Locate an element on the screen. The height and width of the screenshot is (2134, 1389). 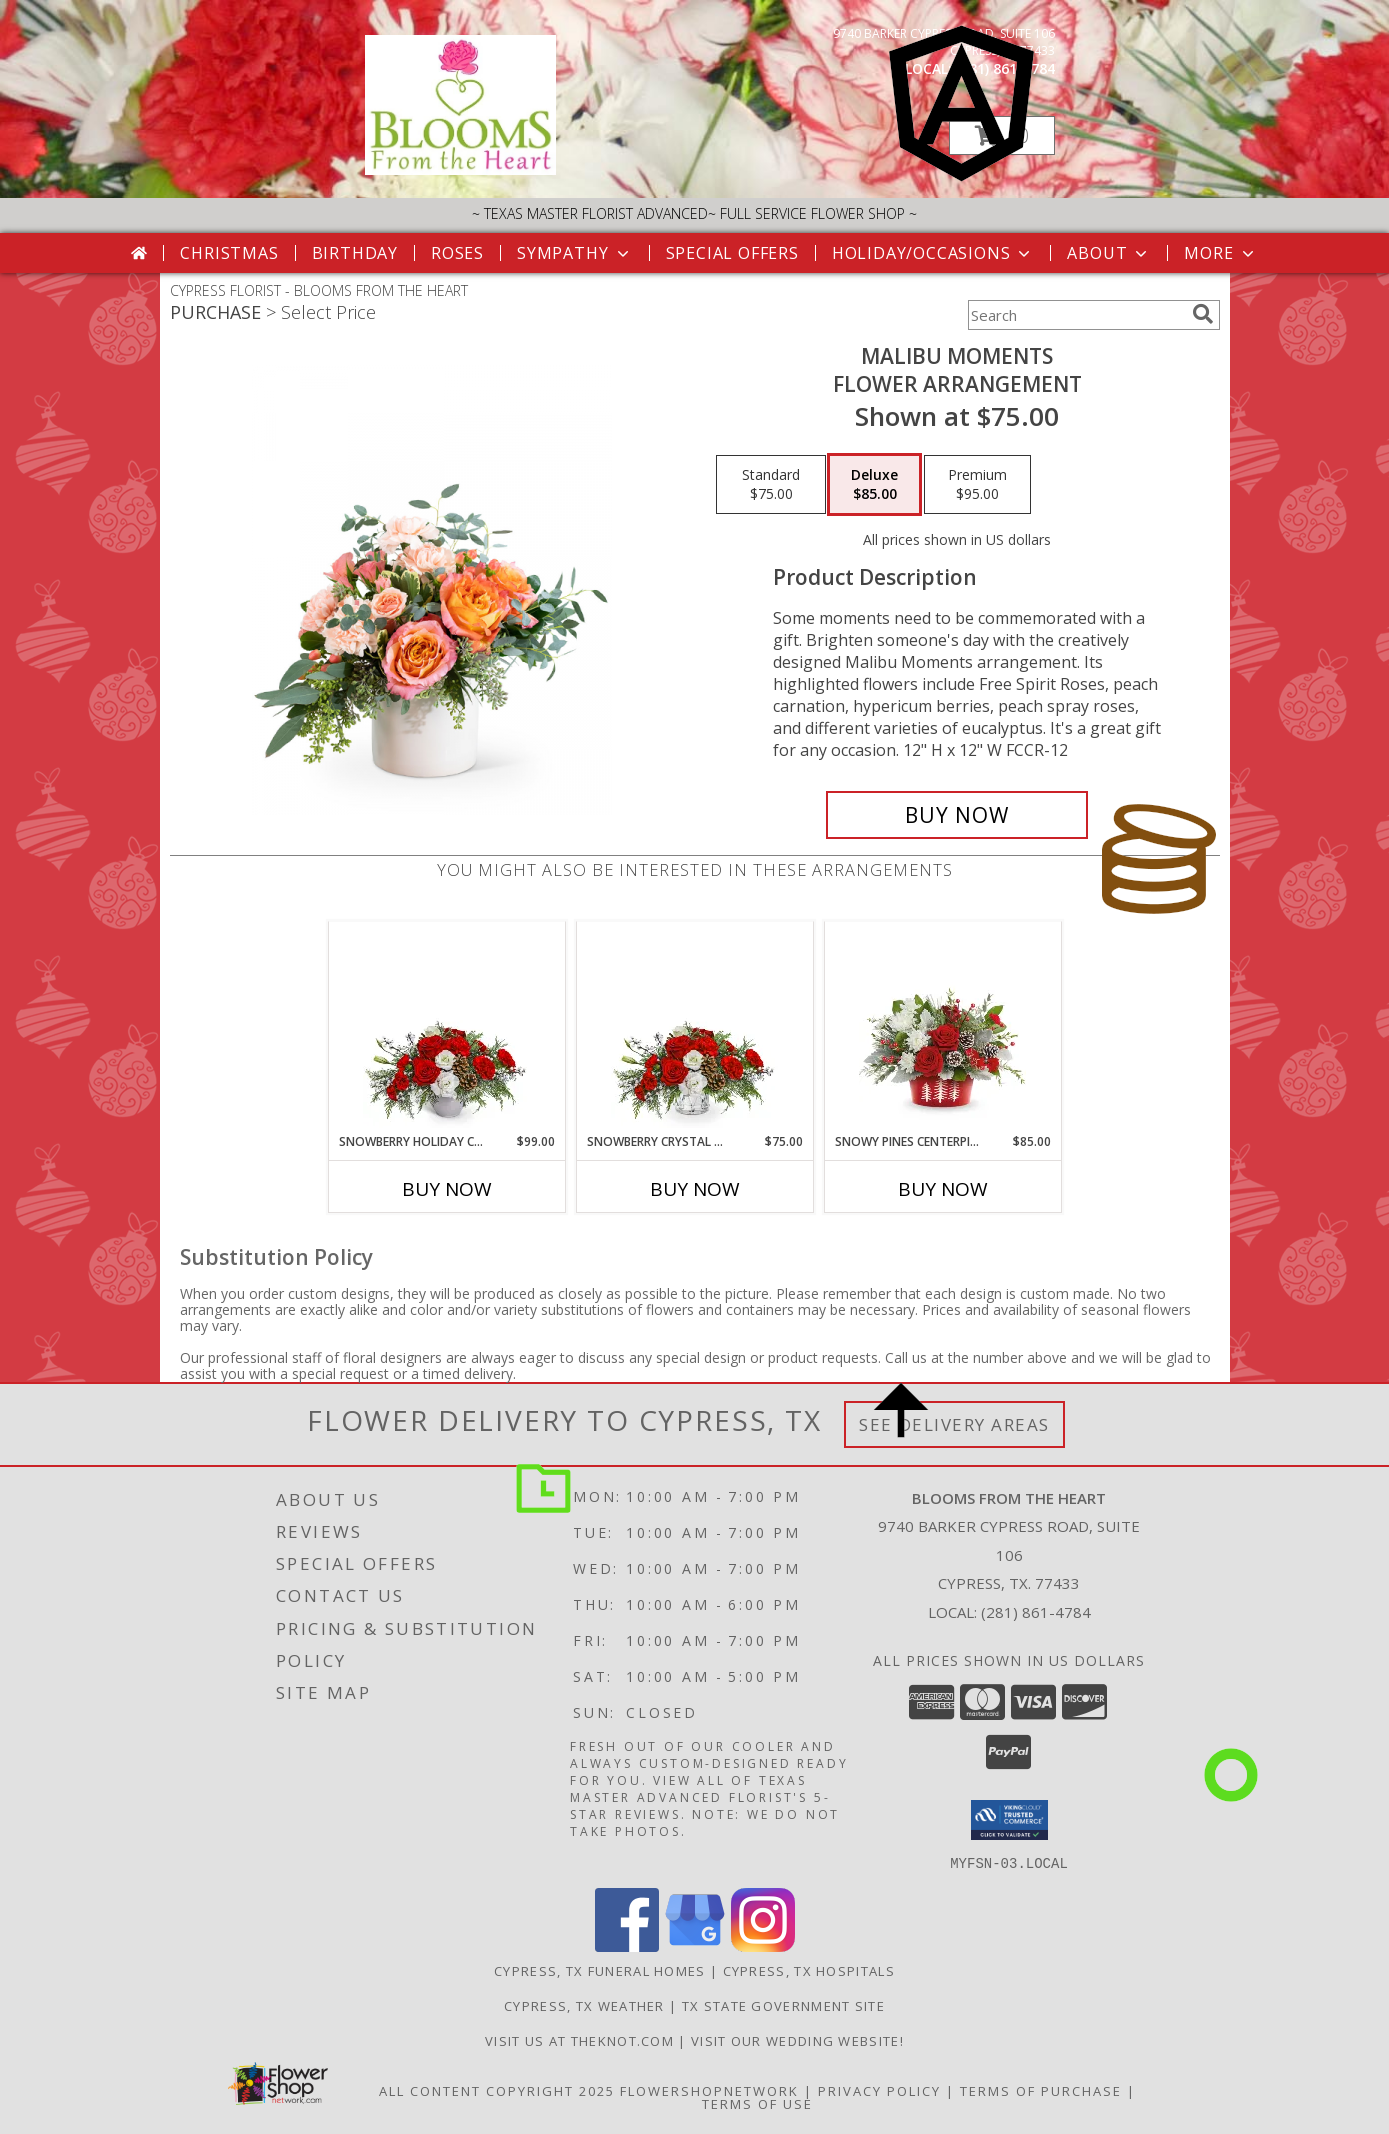
scroll to top of page is located at coordinates (901, 1410).